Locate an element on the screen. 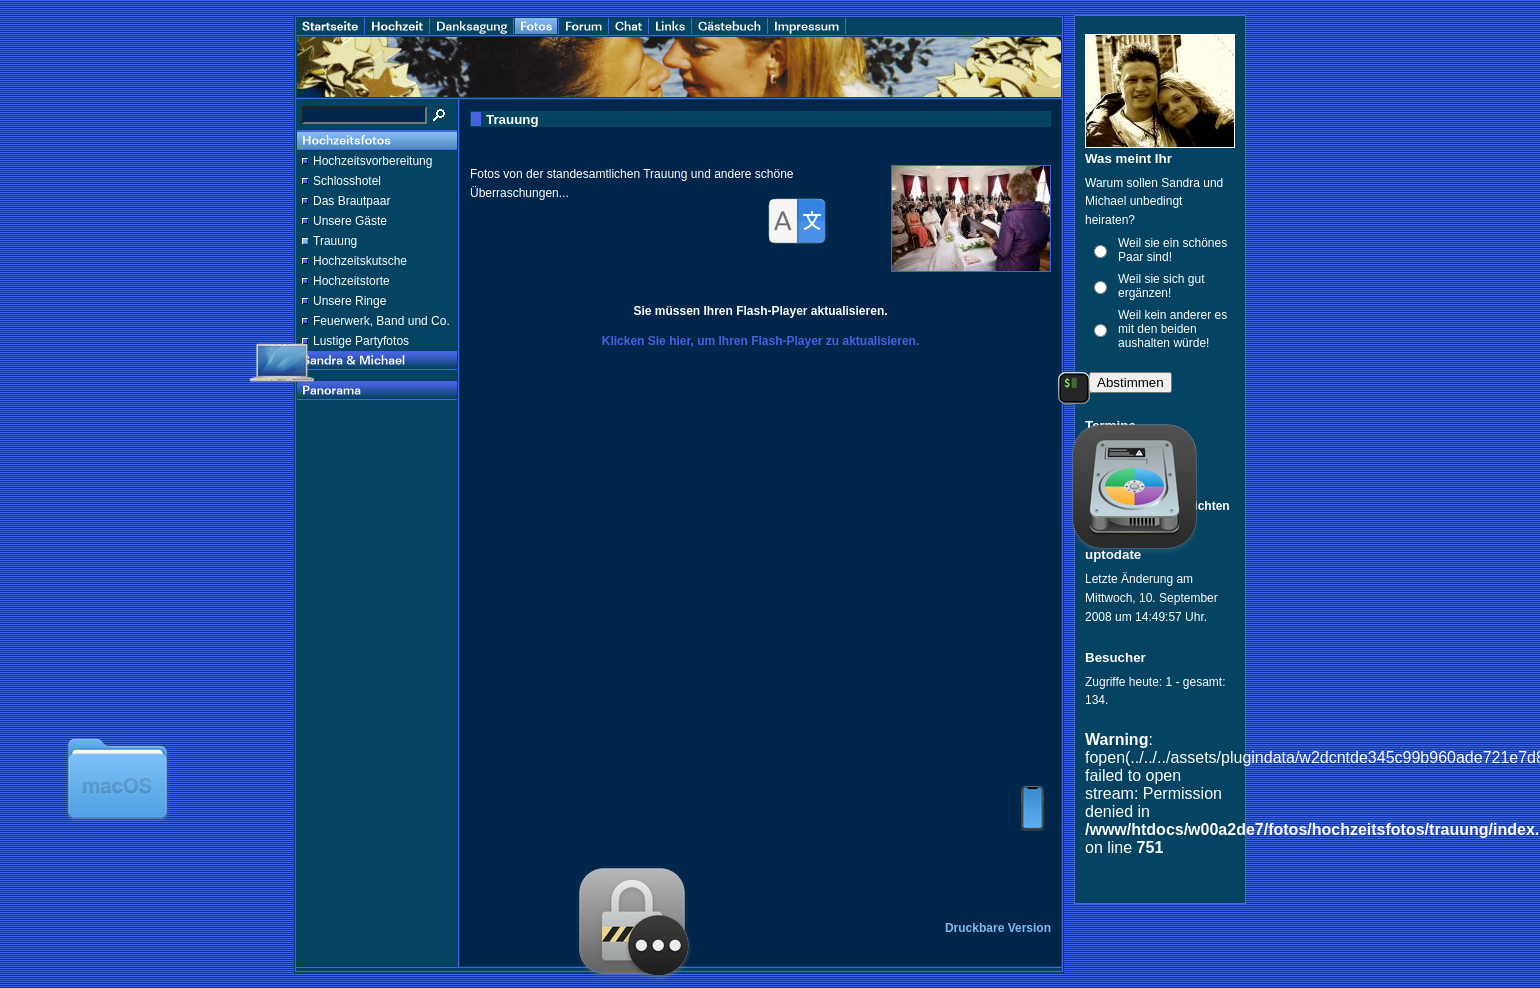  open disk usage analyzer is located at coordinates (1134, 486).